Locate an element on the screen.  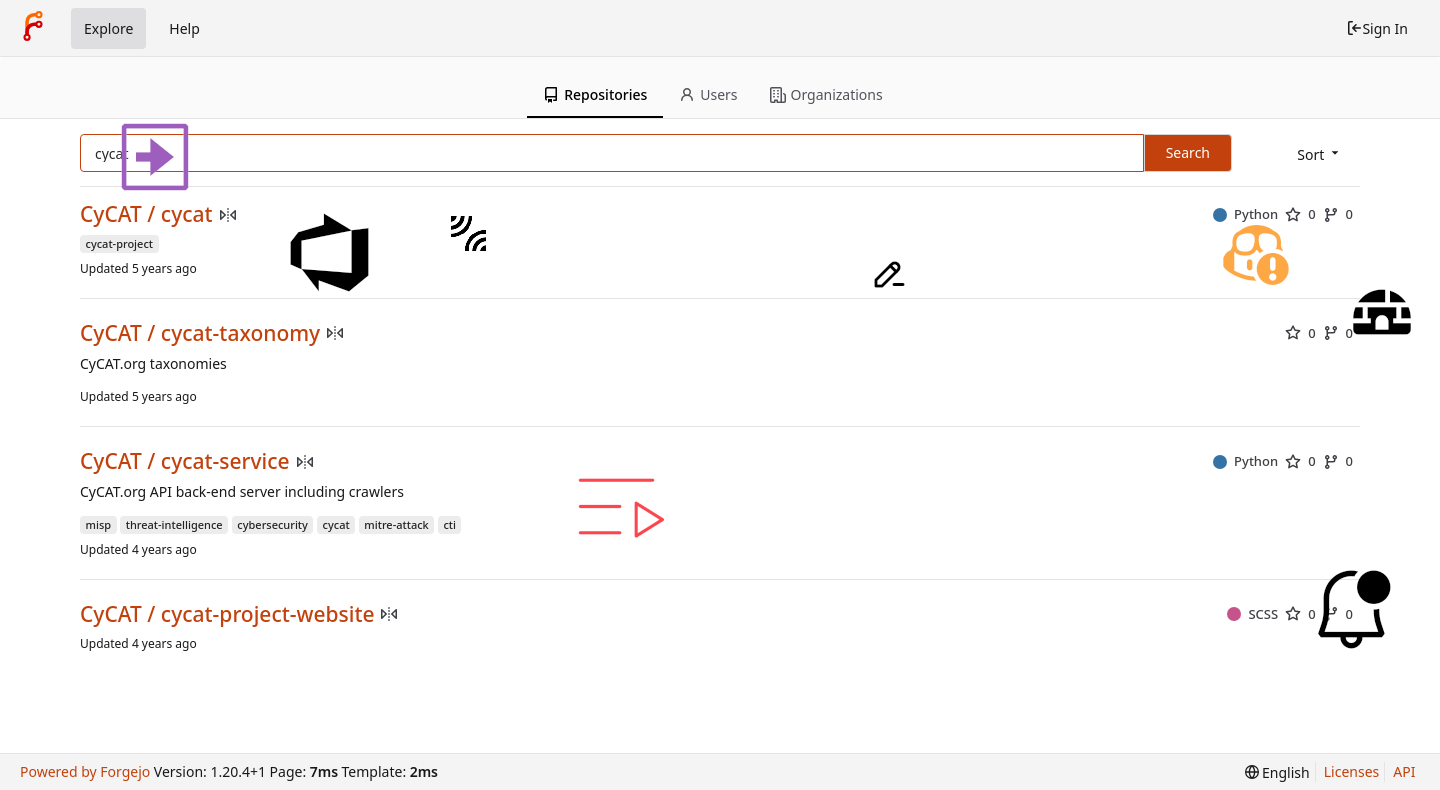
open azure devops integration is located at coordinates (329, 252).